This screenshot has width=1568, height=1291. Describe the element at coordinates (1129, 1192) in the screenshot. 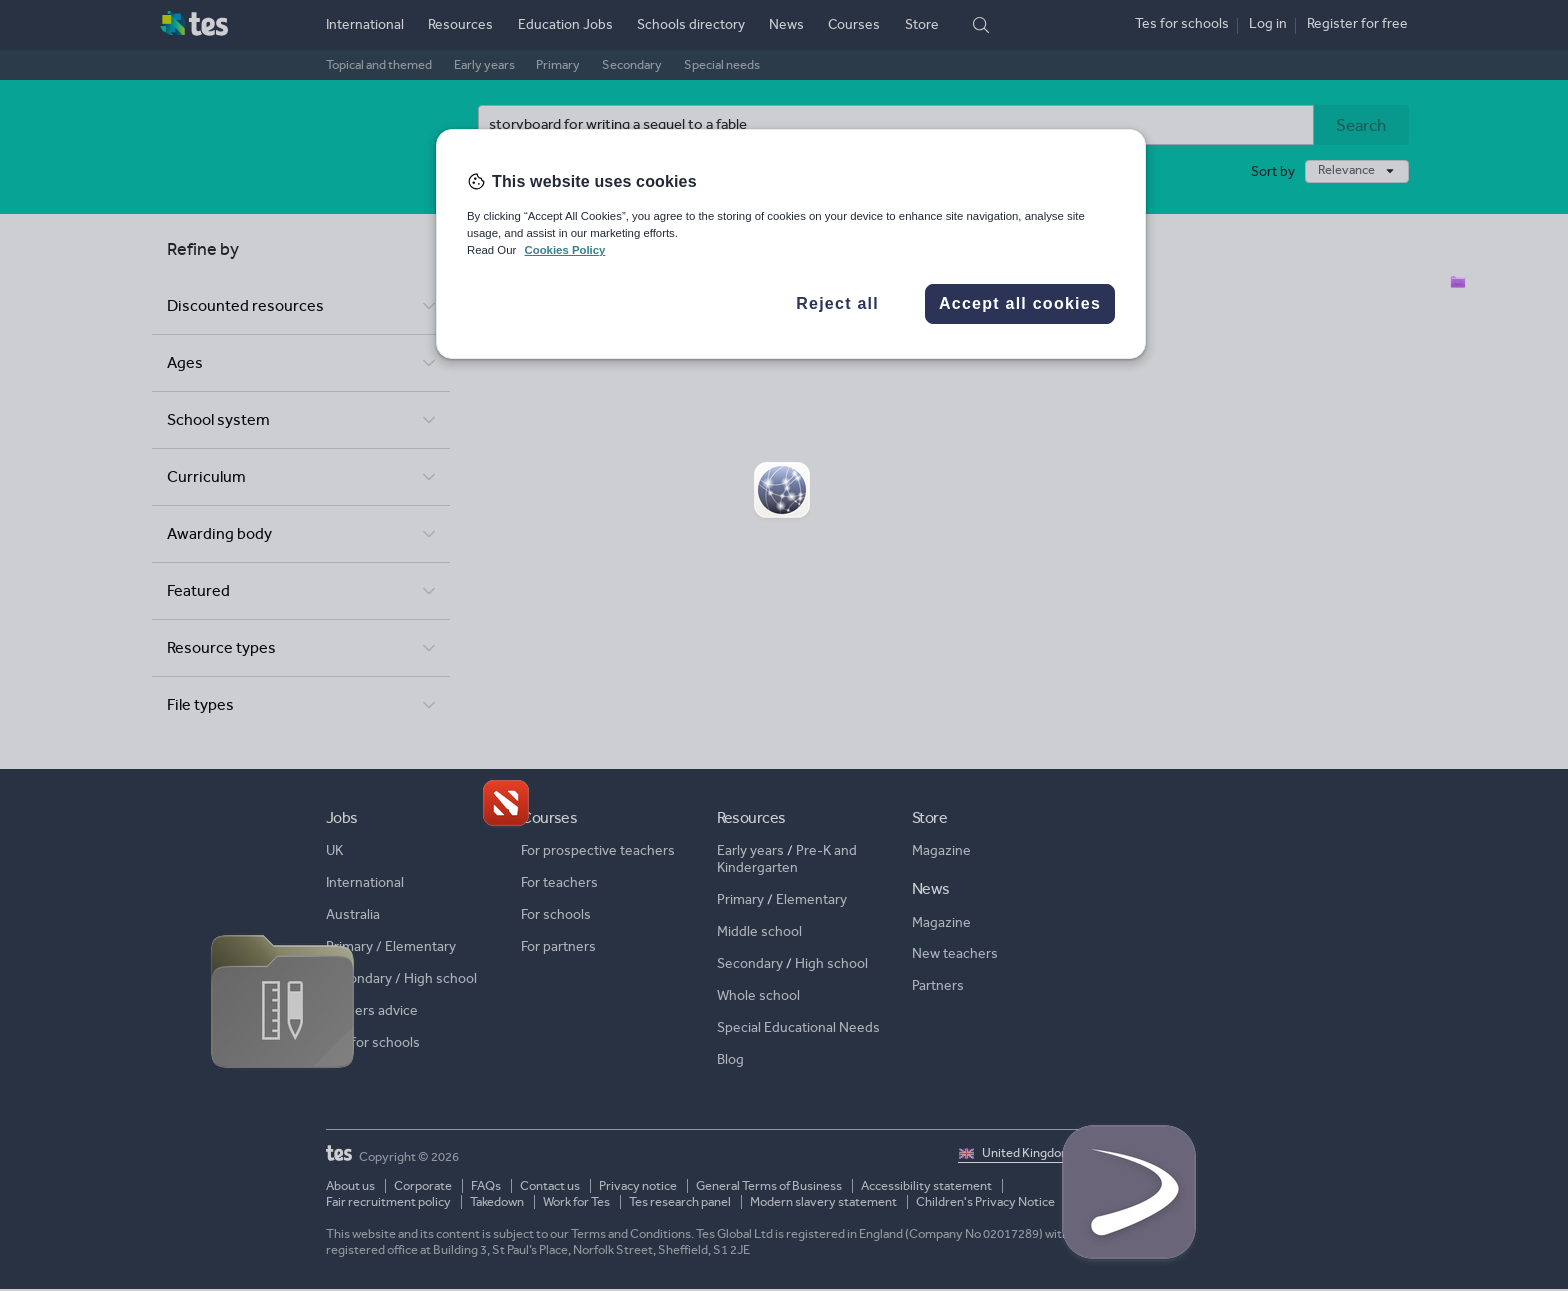

I see `launch the devuan linux application` at that location.